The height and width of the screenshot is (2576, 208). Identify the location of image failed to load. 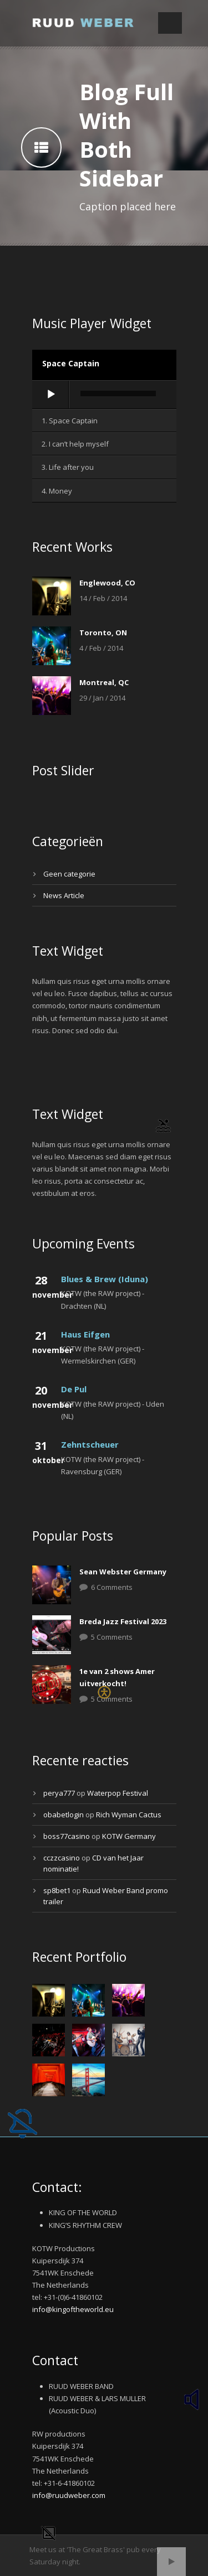
(49, 2533).